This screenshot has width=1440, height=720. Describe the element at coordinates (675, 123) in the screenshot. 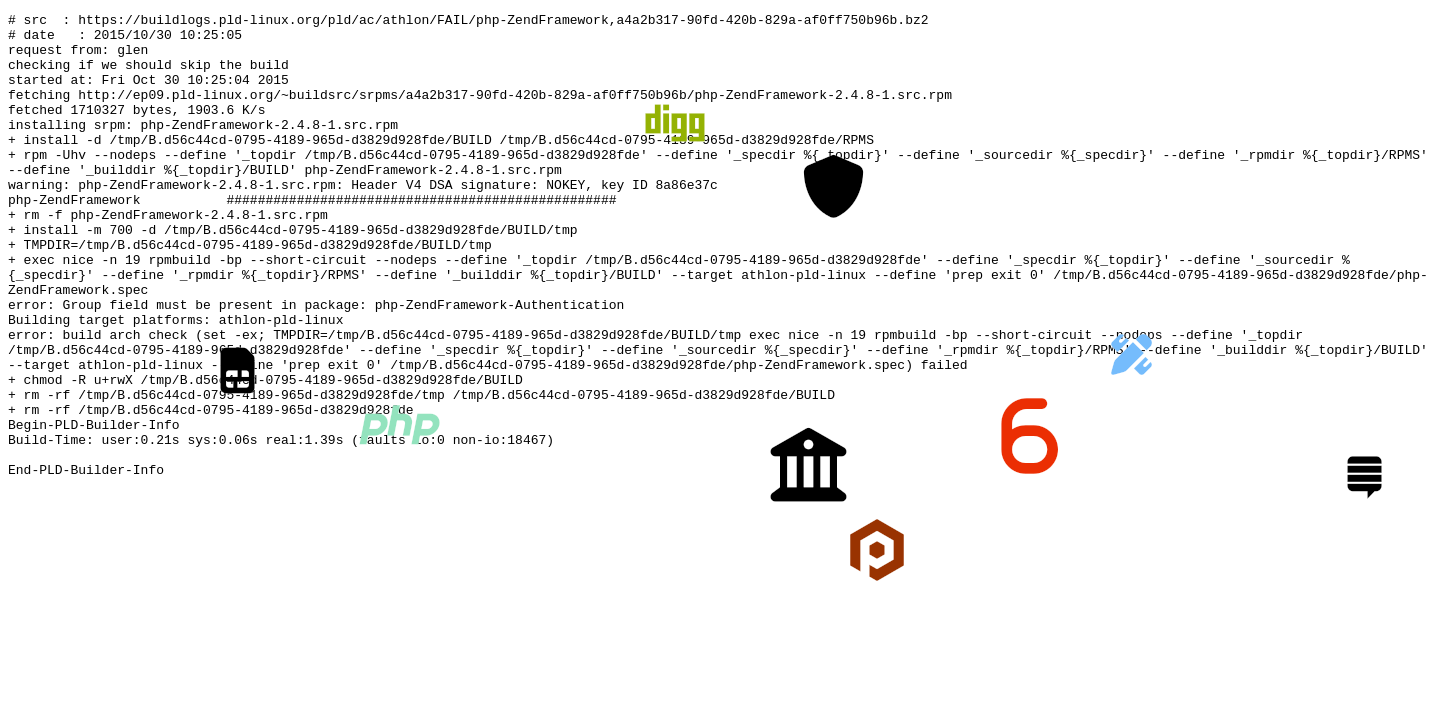

I see `visit digg social news website` at that location.